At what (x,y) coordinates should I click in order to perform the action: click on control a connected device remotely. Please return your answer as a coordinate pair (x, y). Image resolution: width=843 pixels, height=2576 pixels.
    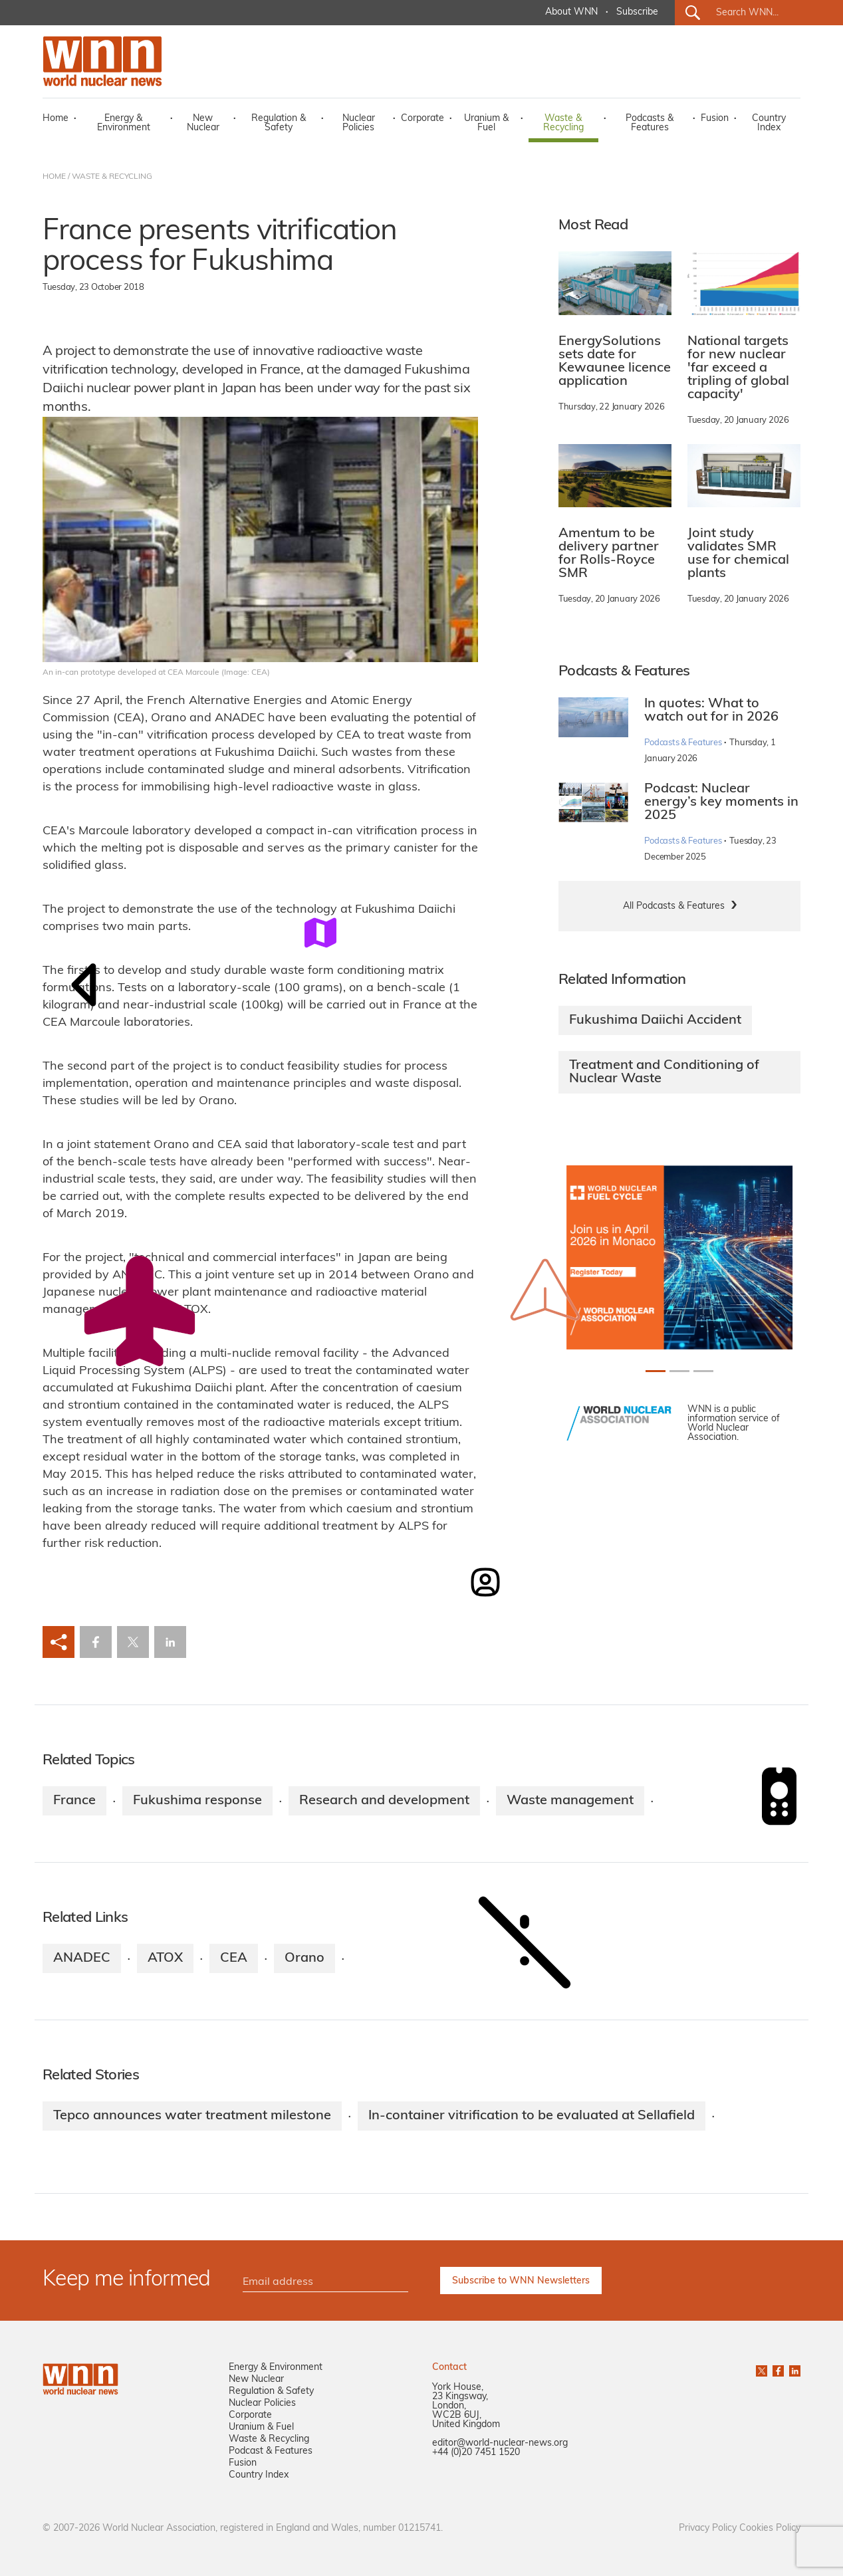
    Looking at the image, I should click on (779, 1796).